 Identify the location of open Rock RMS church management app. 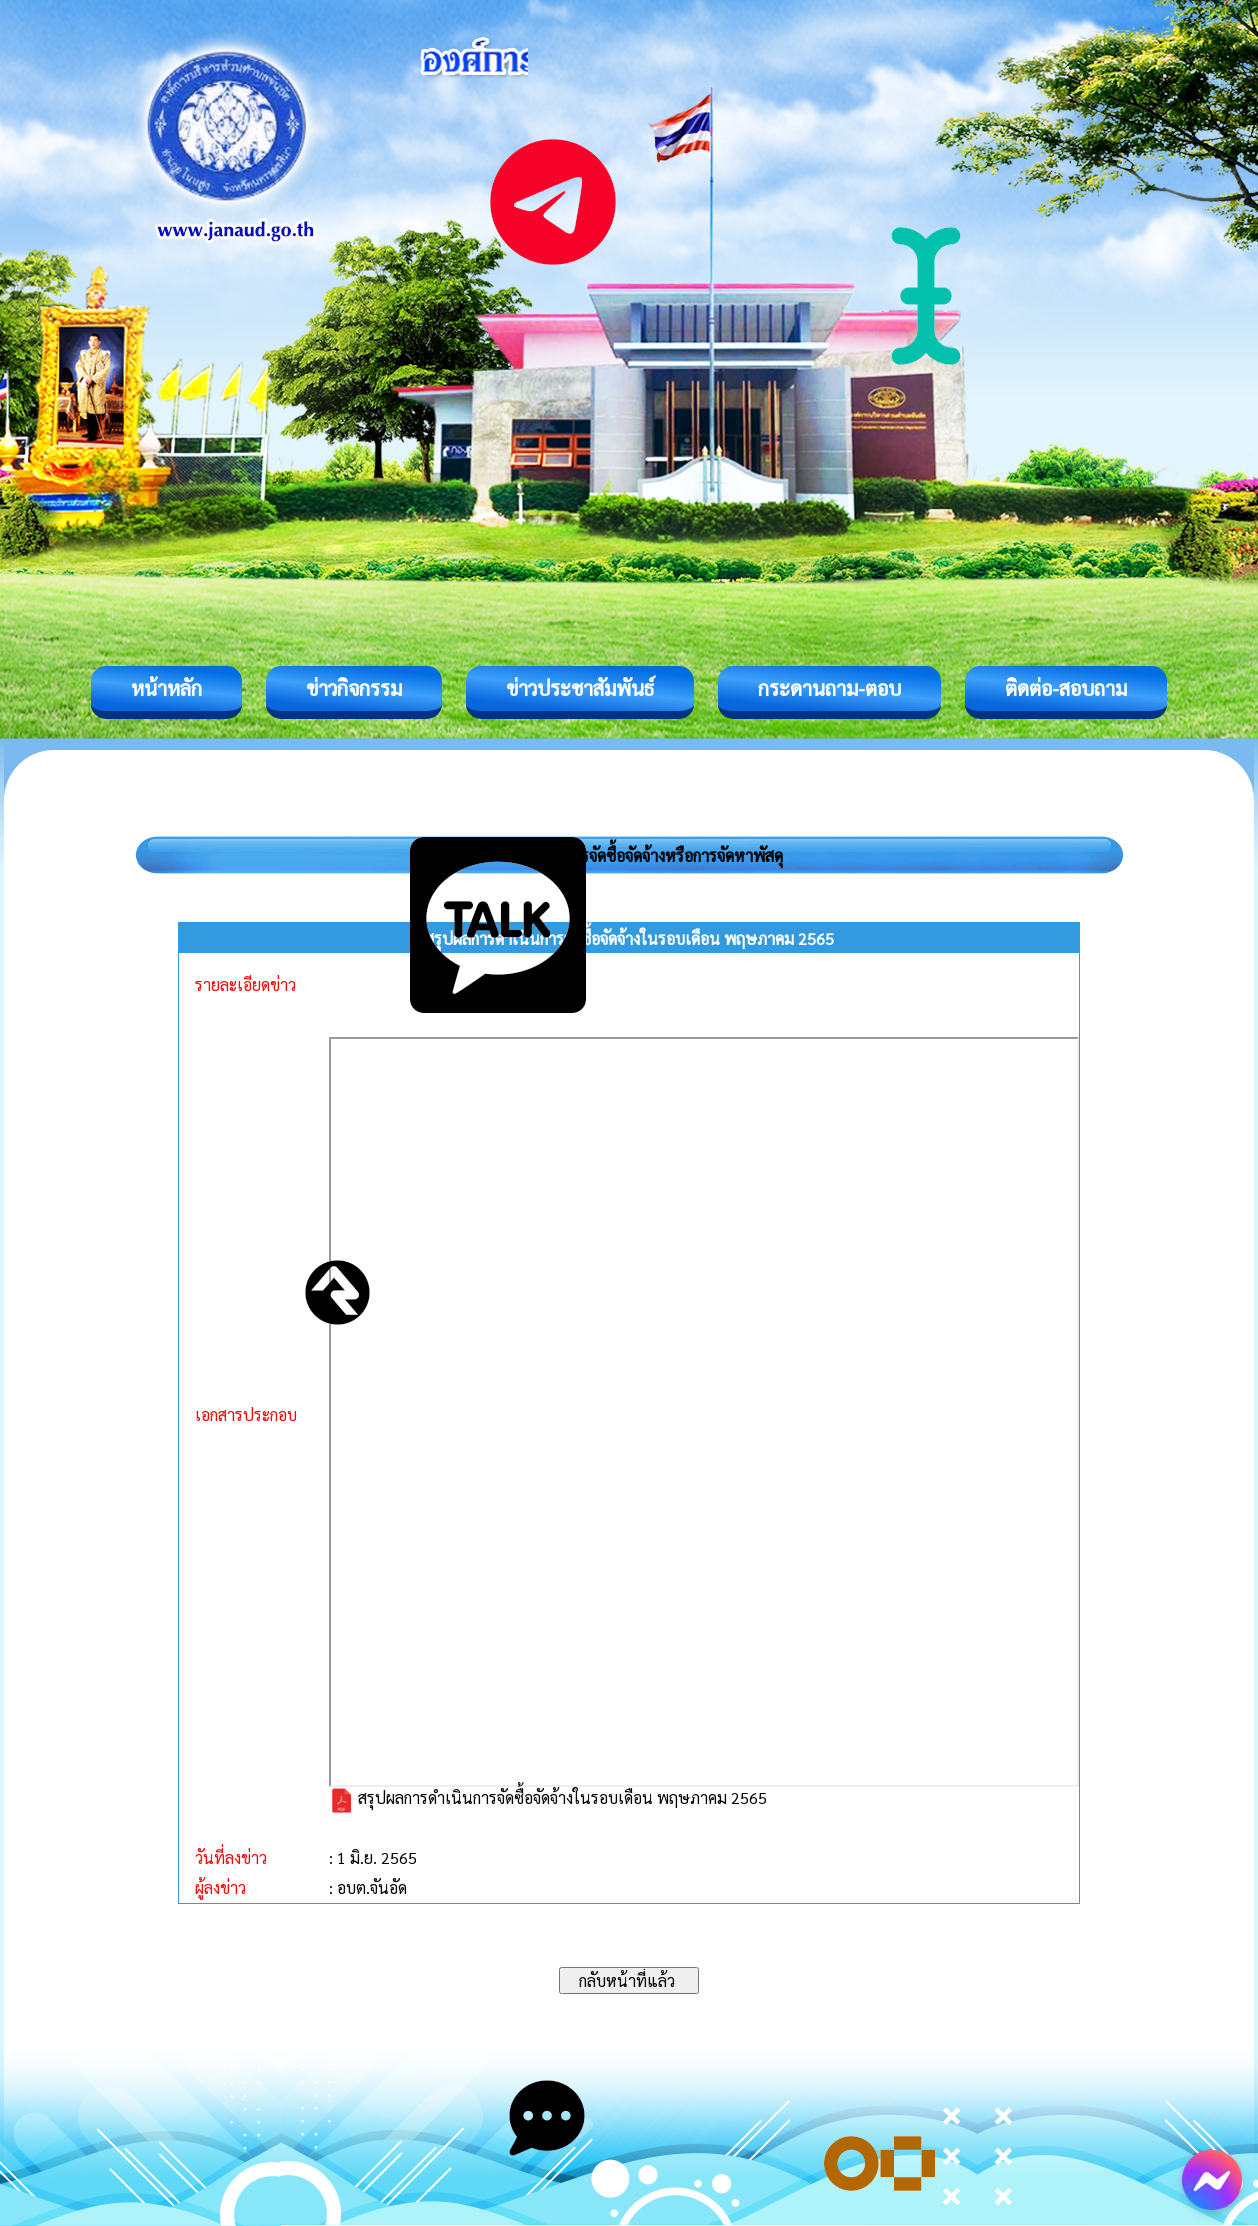
(337, 1292).